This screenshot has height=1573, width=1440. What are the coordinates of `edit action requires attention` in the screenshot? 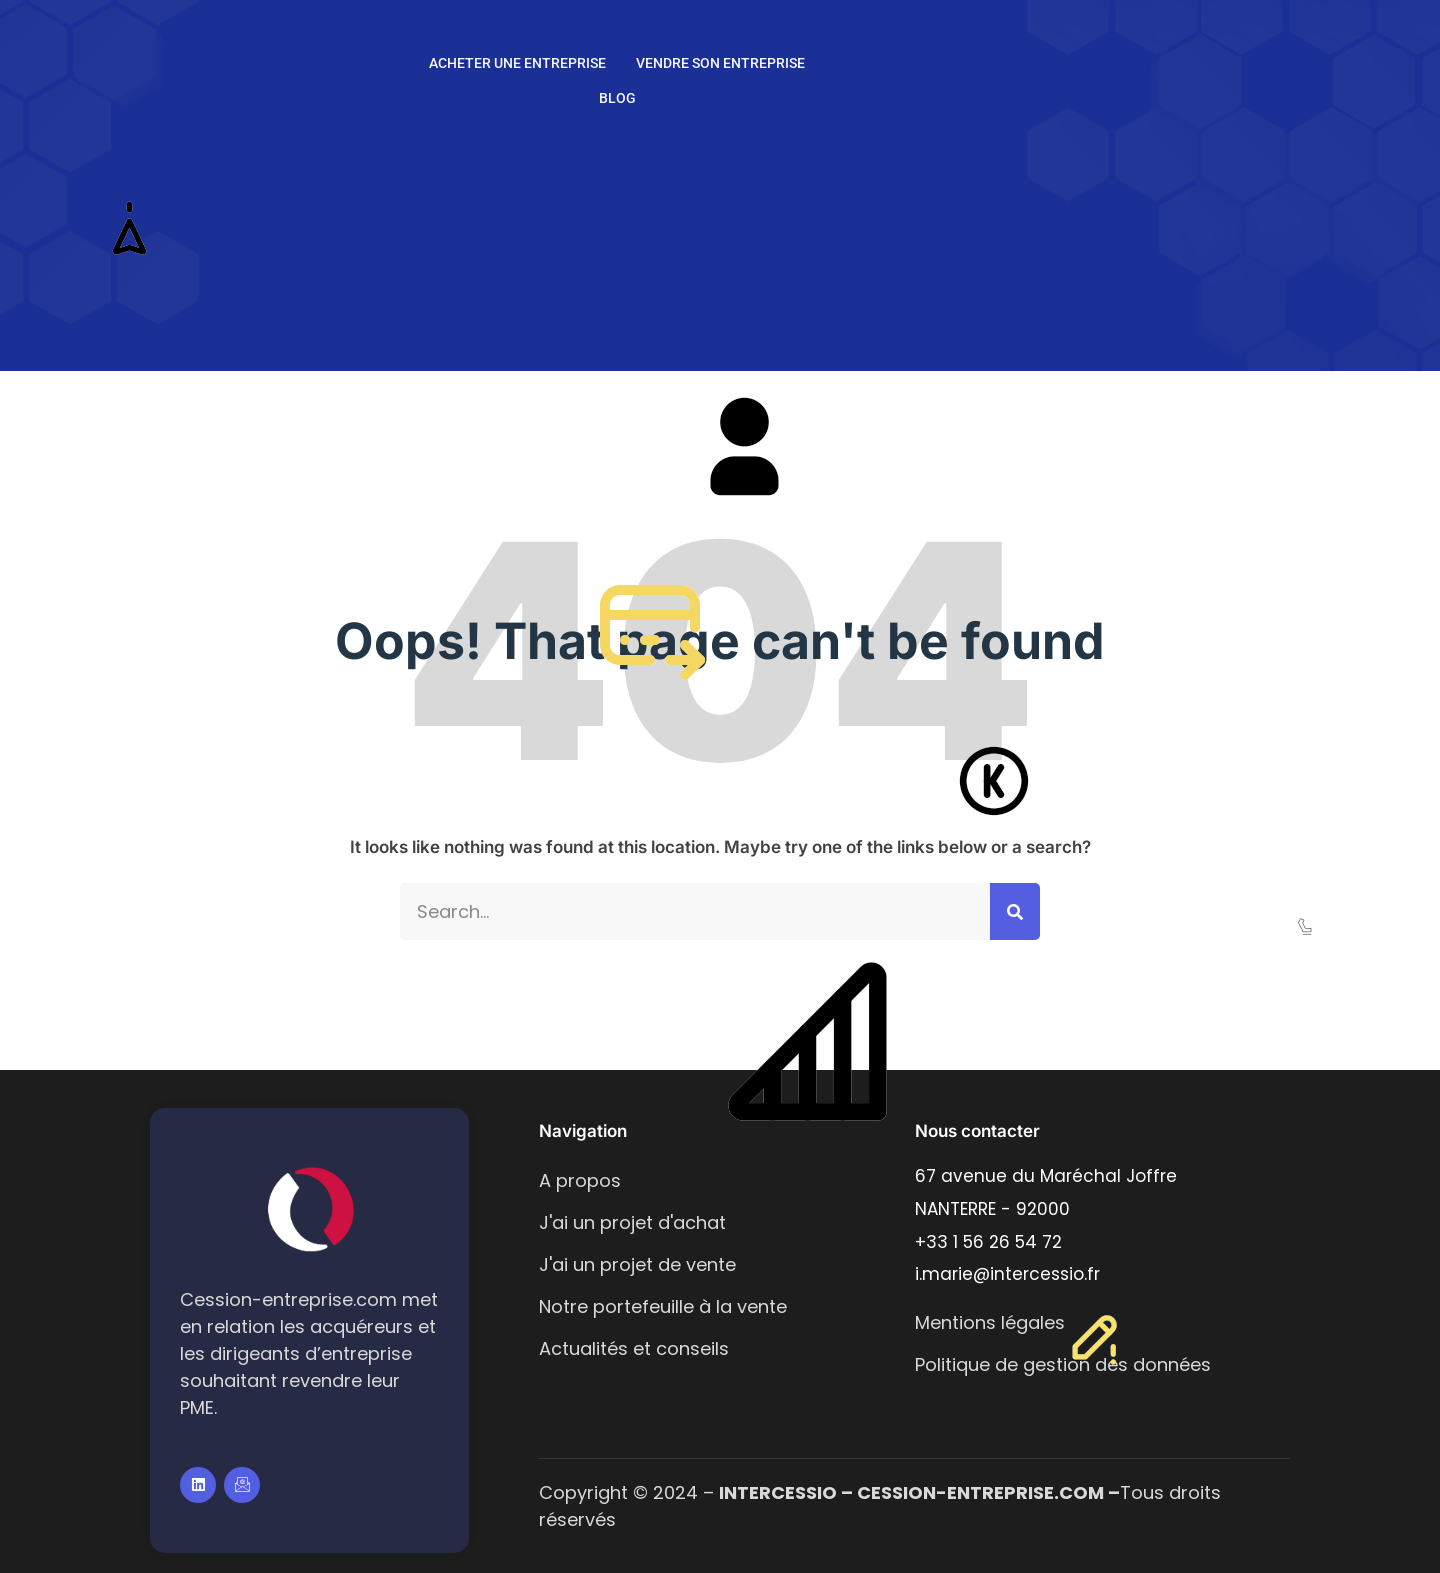 It's located at (1095, 1336).